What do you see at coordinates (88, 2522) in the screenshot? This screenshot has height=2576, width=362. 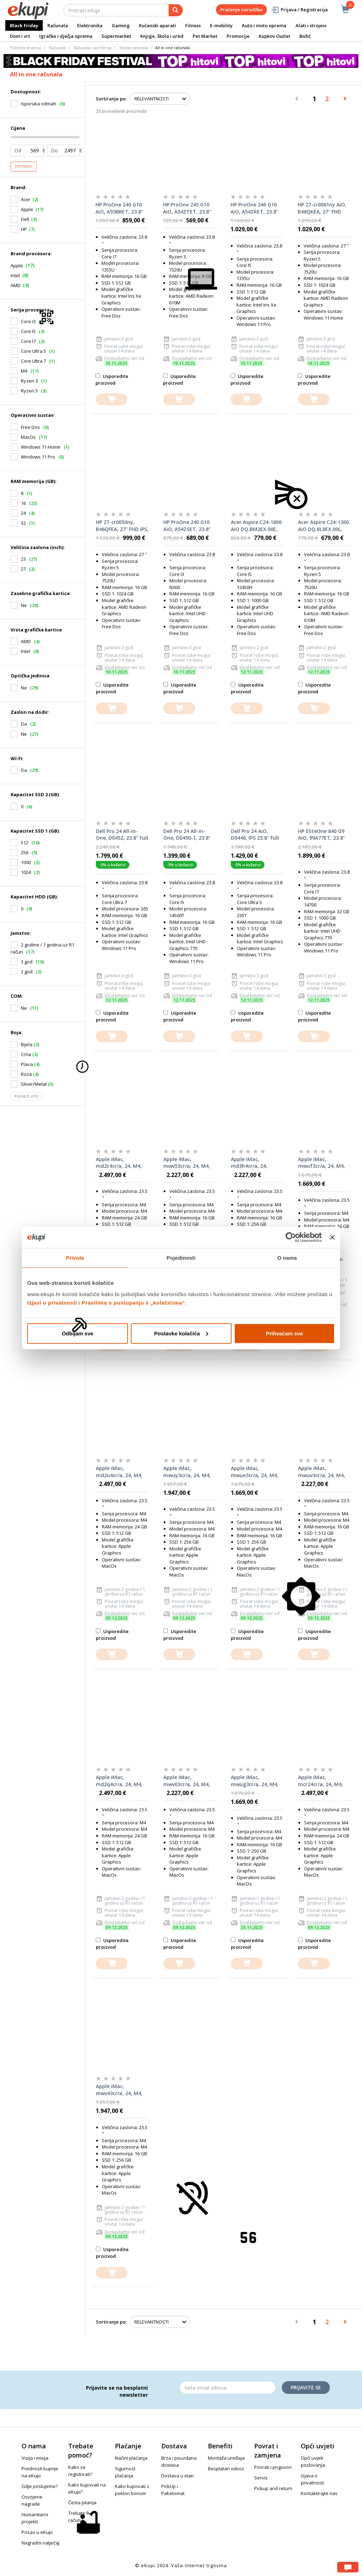 I see `indicates bathroom amenities available` at bounding box center [88, 2522].